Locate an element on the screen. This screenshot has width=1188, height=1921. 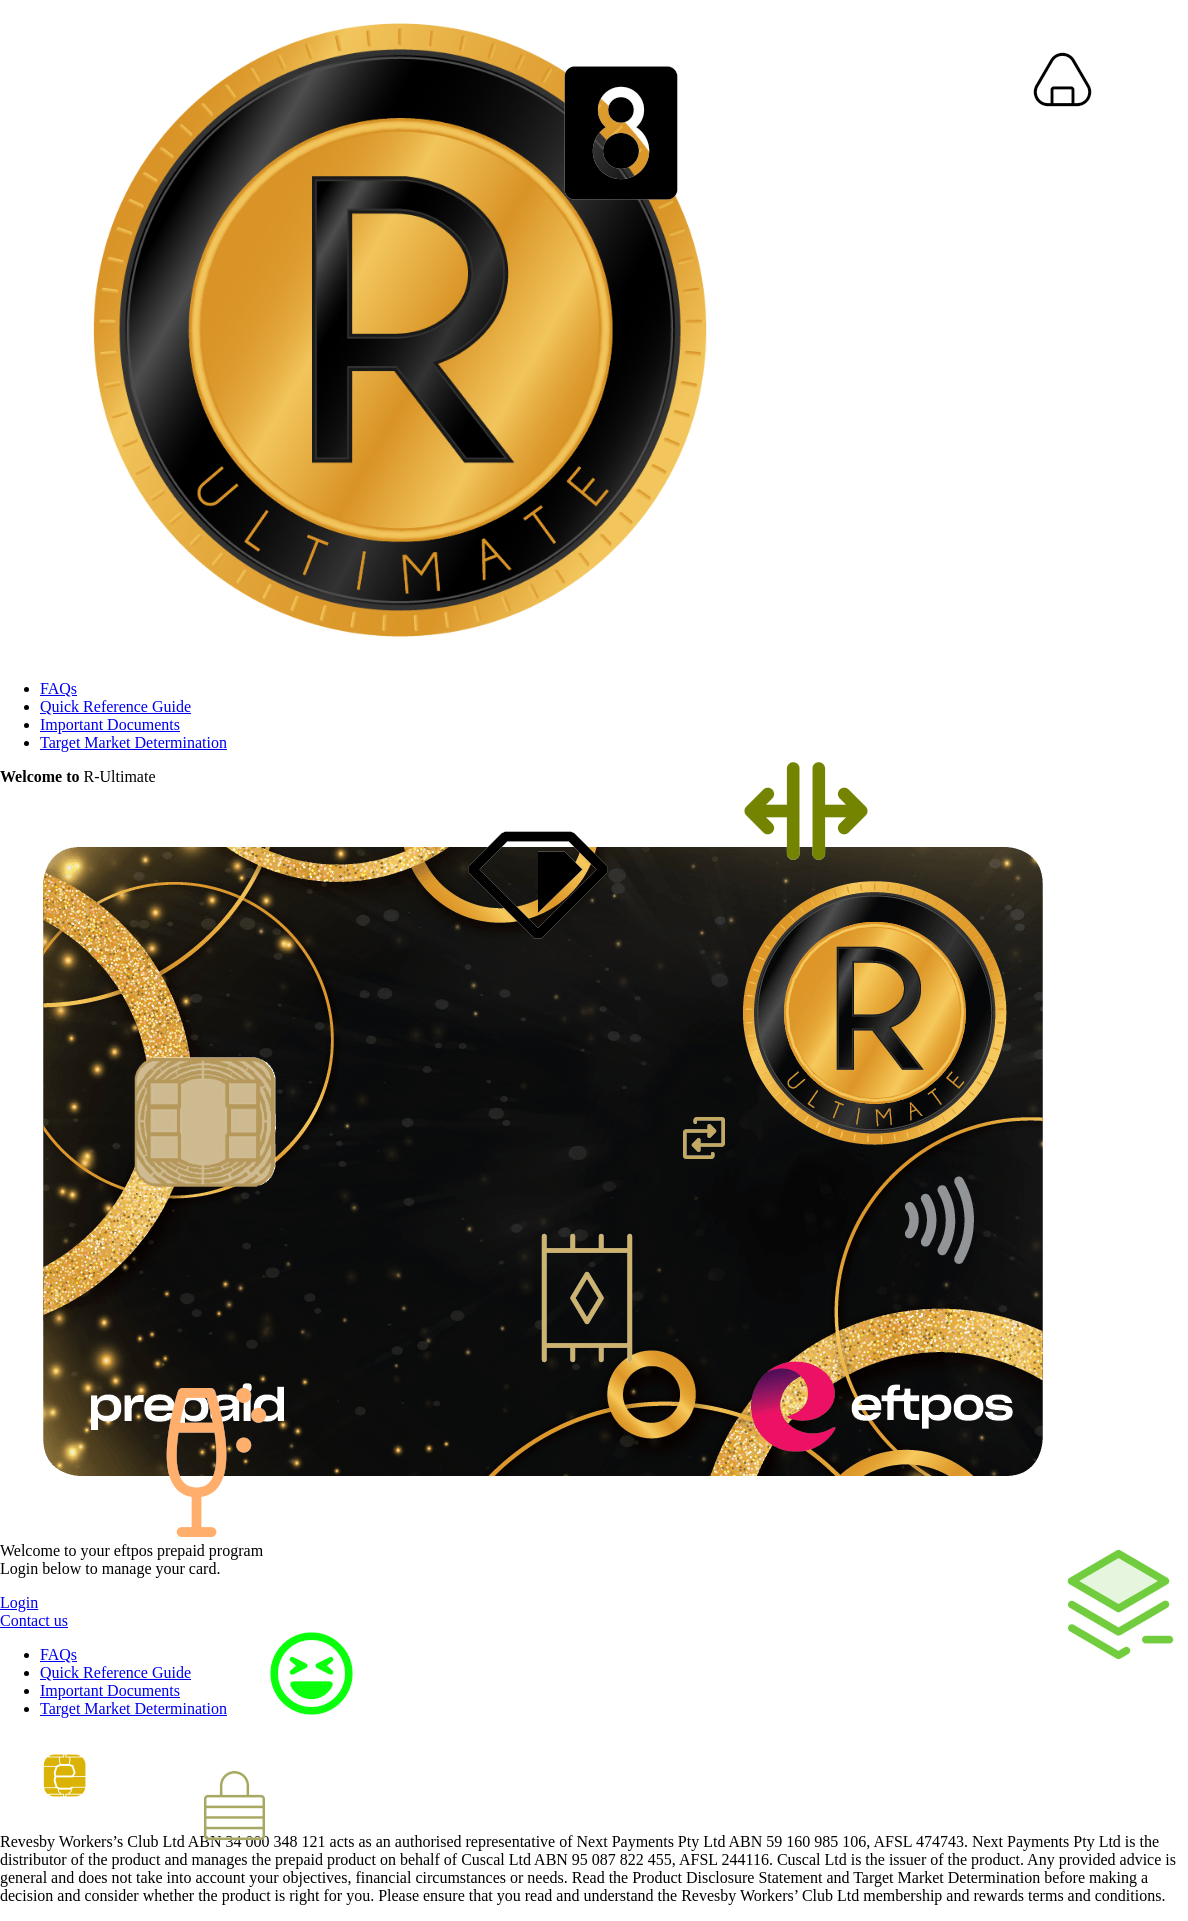
celebrate an achievement or milestone is located at coordinates (201, 1462).